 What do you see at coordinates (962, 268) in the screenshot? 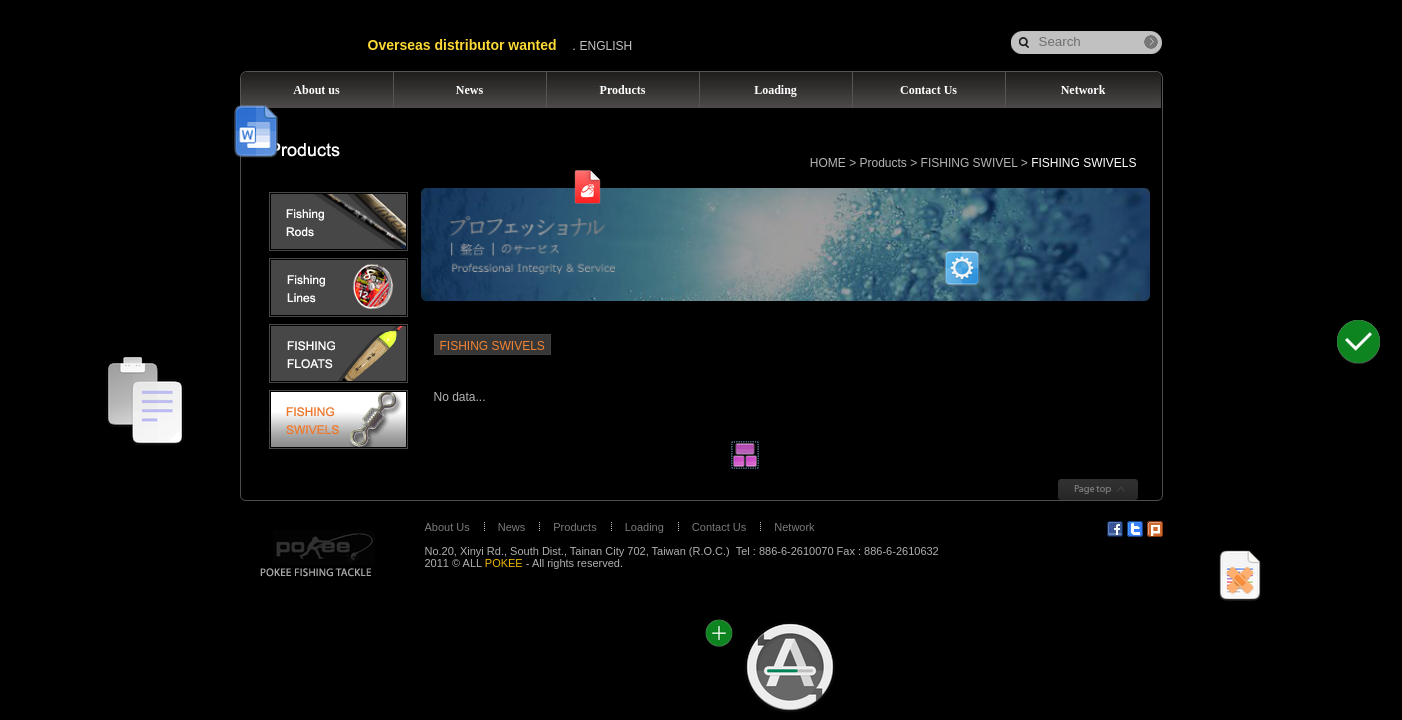
I see `windows installer package file` at bounding box center [962, 268].